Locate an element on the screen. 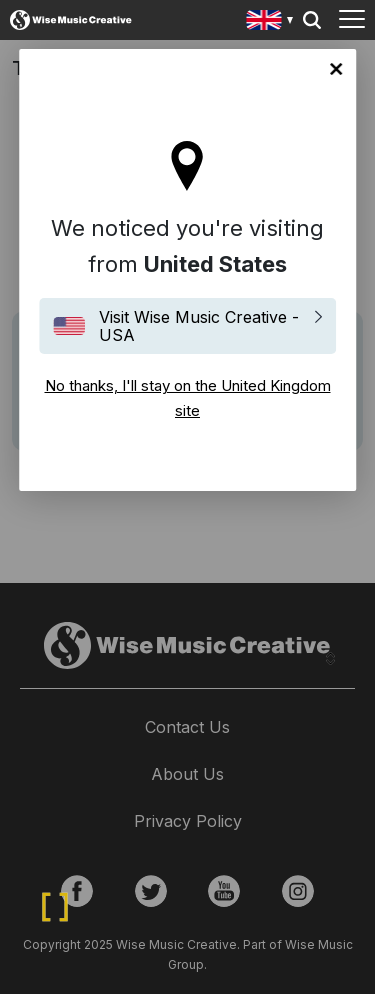 Image resolution: width=375 pixels, height=994 pixels. view or edit code brackets is located at coordinates (55, 907).